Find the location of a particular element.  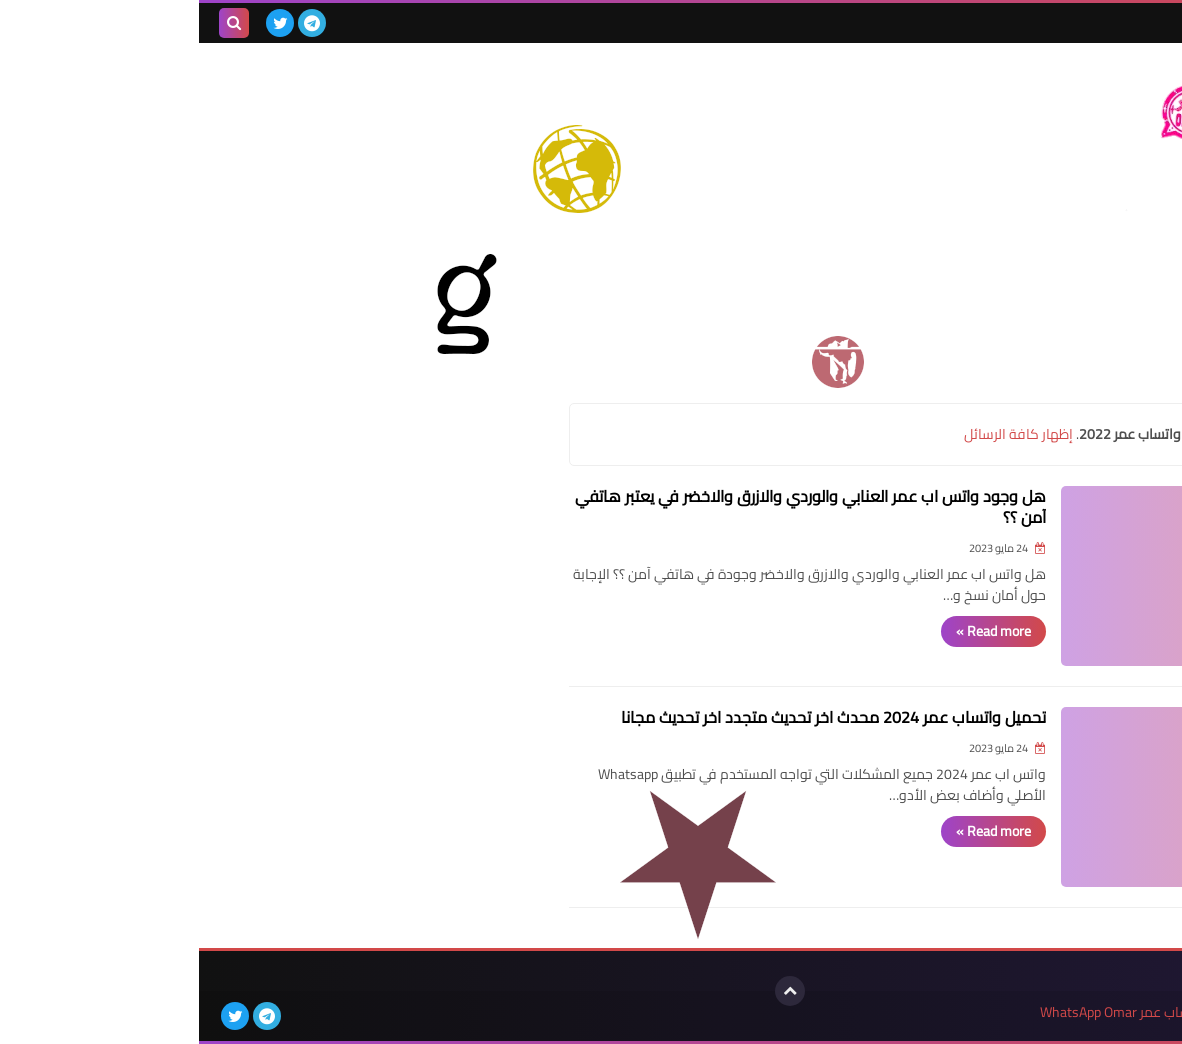

open the Nebula streaming app is located at coordinates (698, 865).